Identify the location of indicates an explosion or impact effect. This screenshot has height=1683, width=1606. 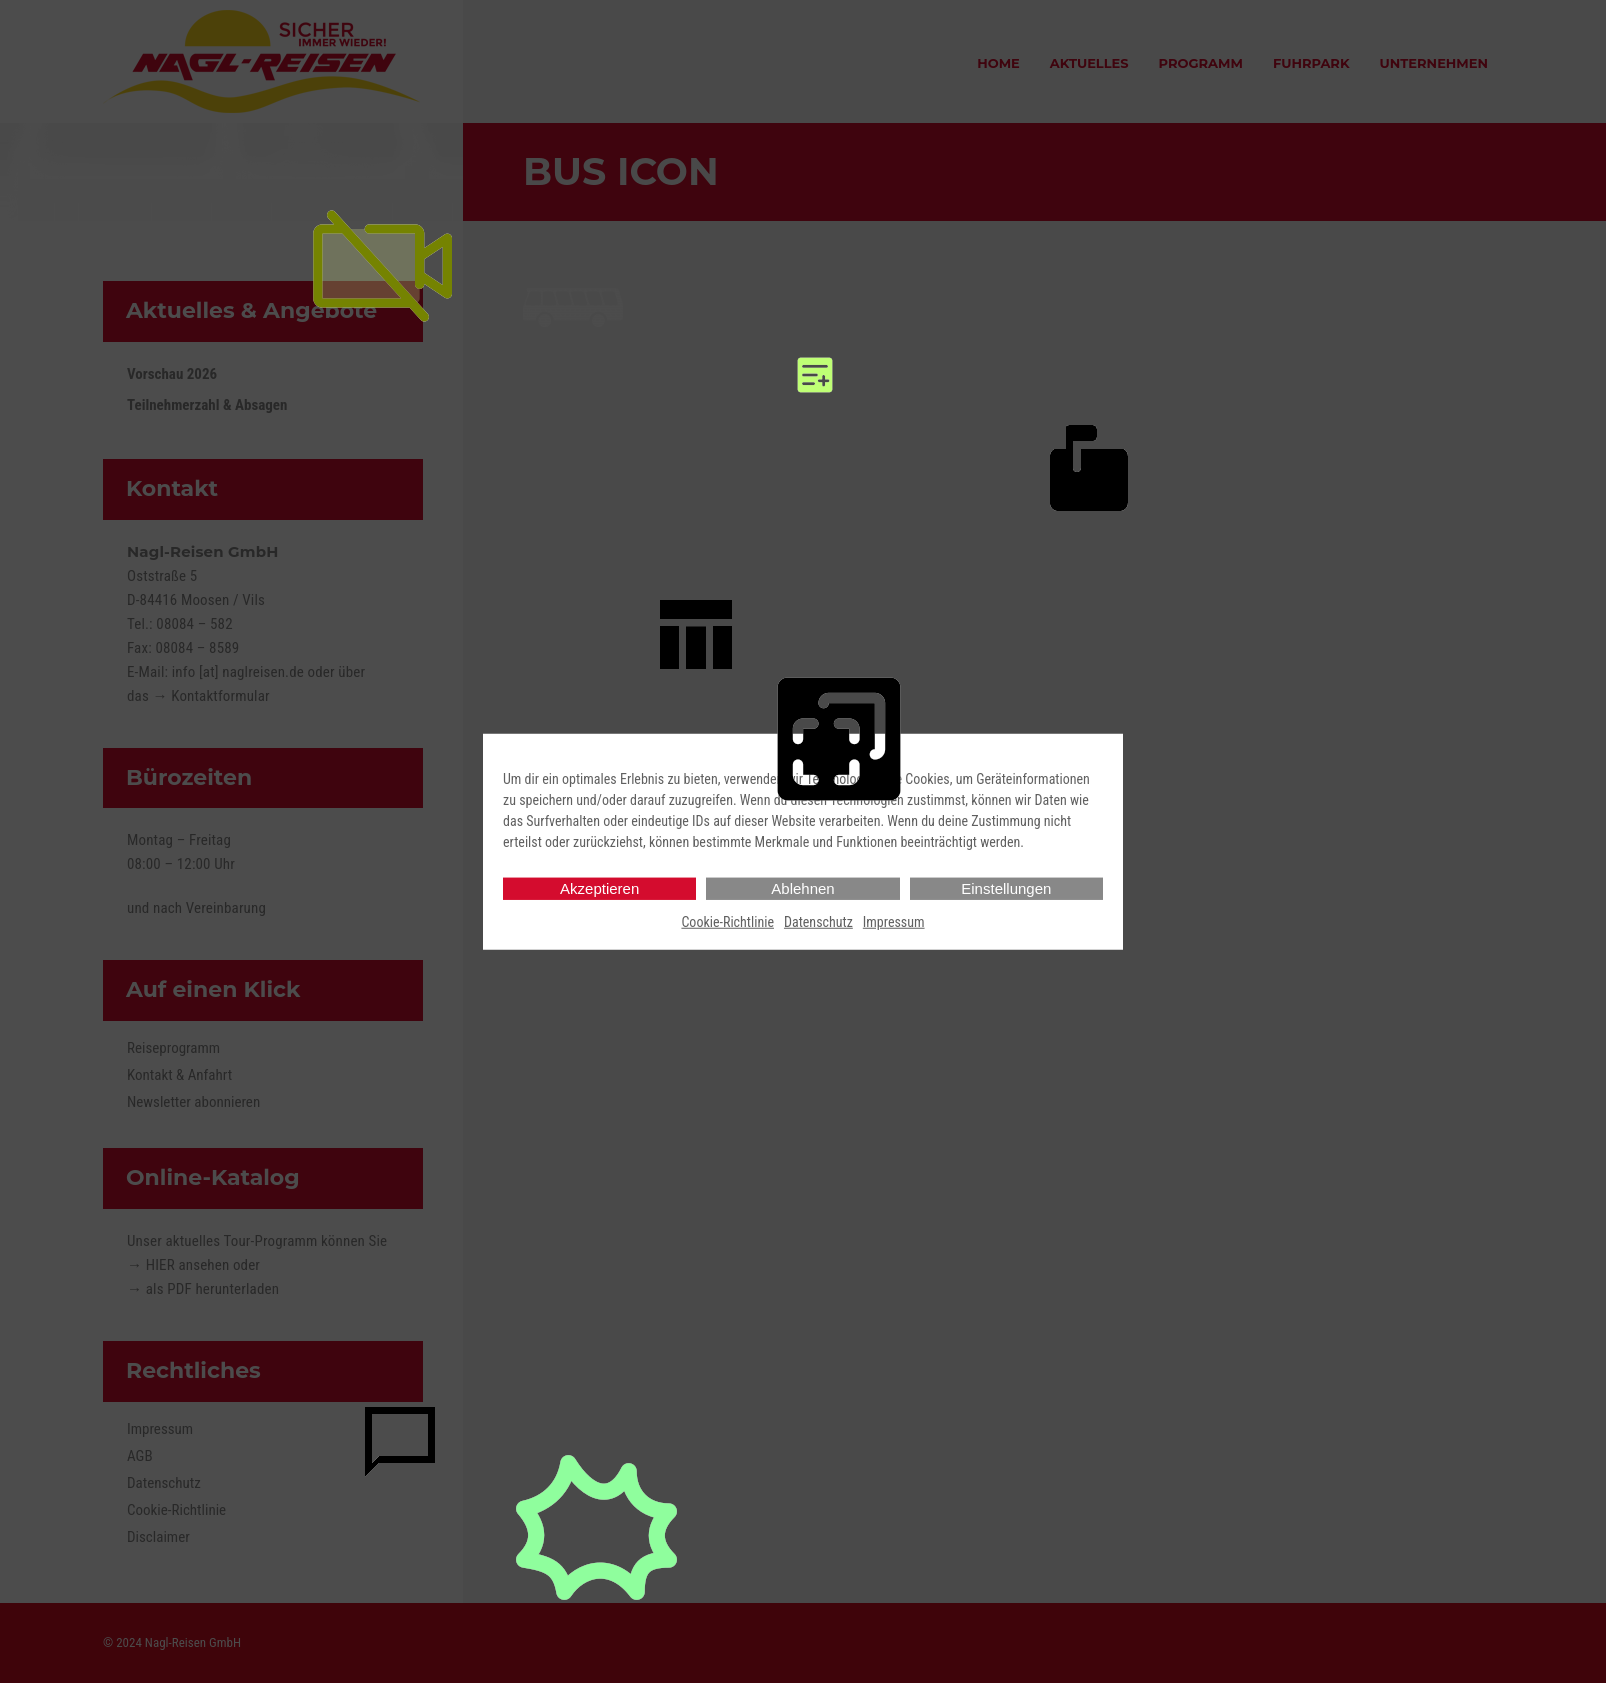
(596, 1527).